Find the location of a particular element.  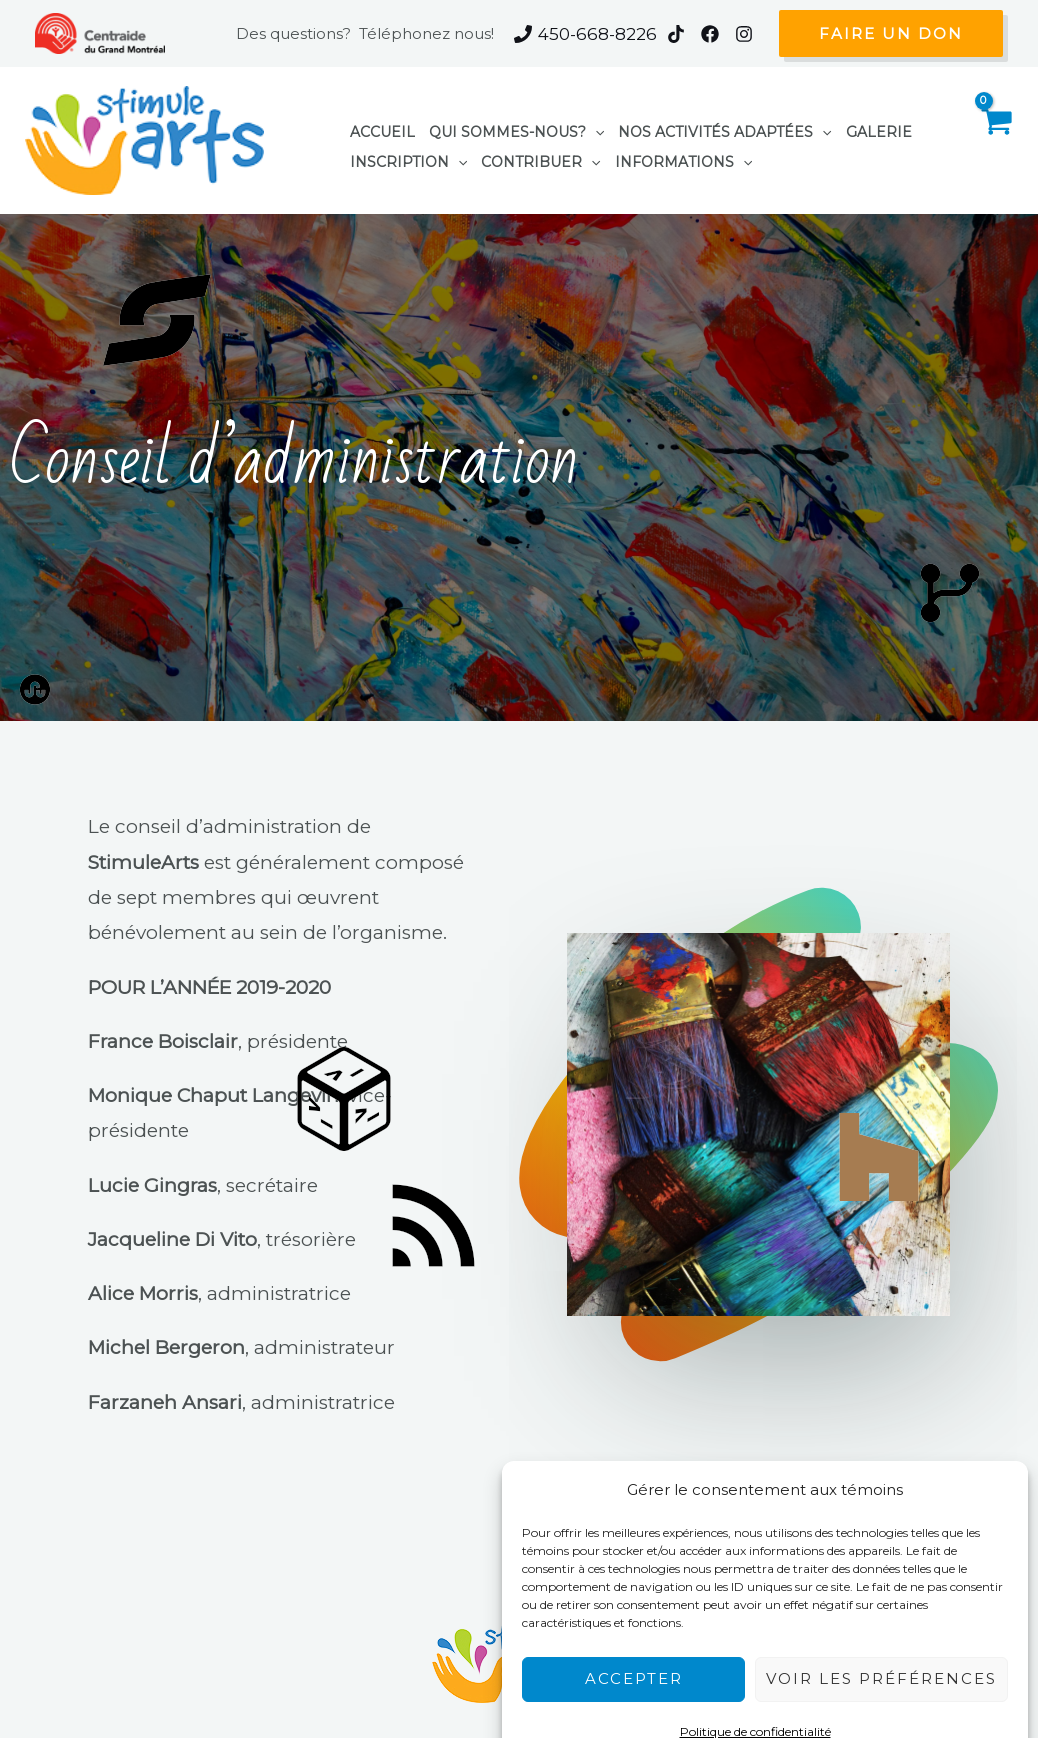

speedypage logo is located at coordinates (157, 320).